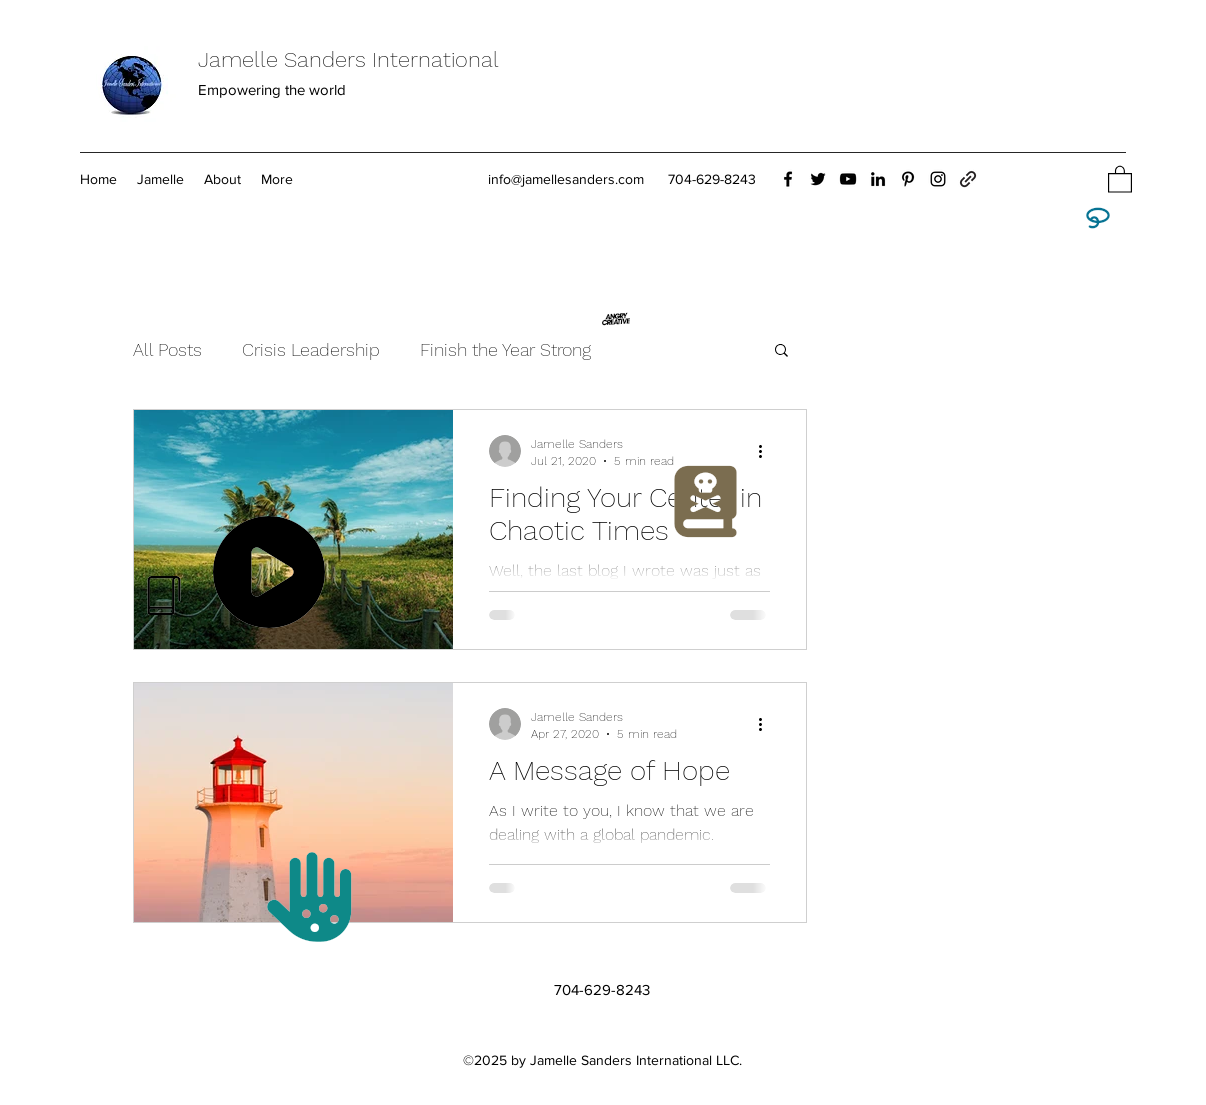 The image size is (1206, 1105). What do you see at coordinates (616, 319) in the screenshot?
I see `Angry Creative company logo` at bounding box center [616, 319].